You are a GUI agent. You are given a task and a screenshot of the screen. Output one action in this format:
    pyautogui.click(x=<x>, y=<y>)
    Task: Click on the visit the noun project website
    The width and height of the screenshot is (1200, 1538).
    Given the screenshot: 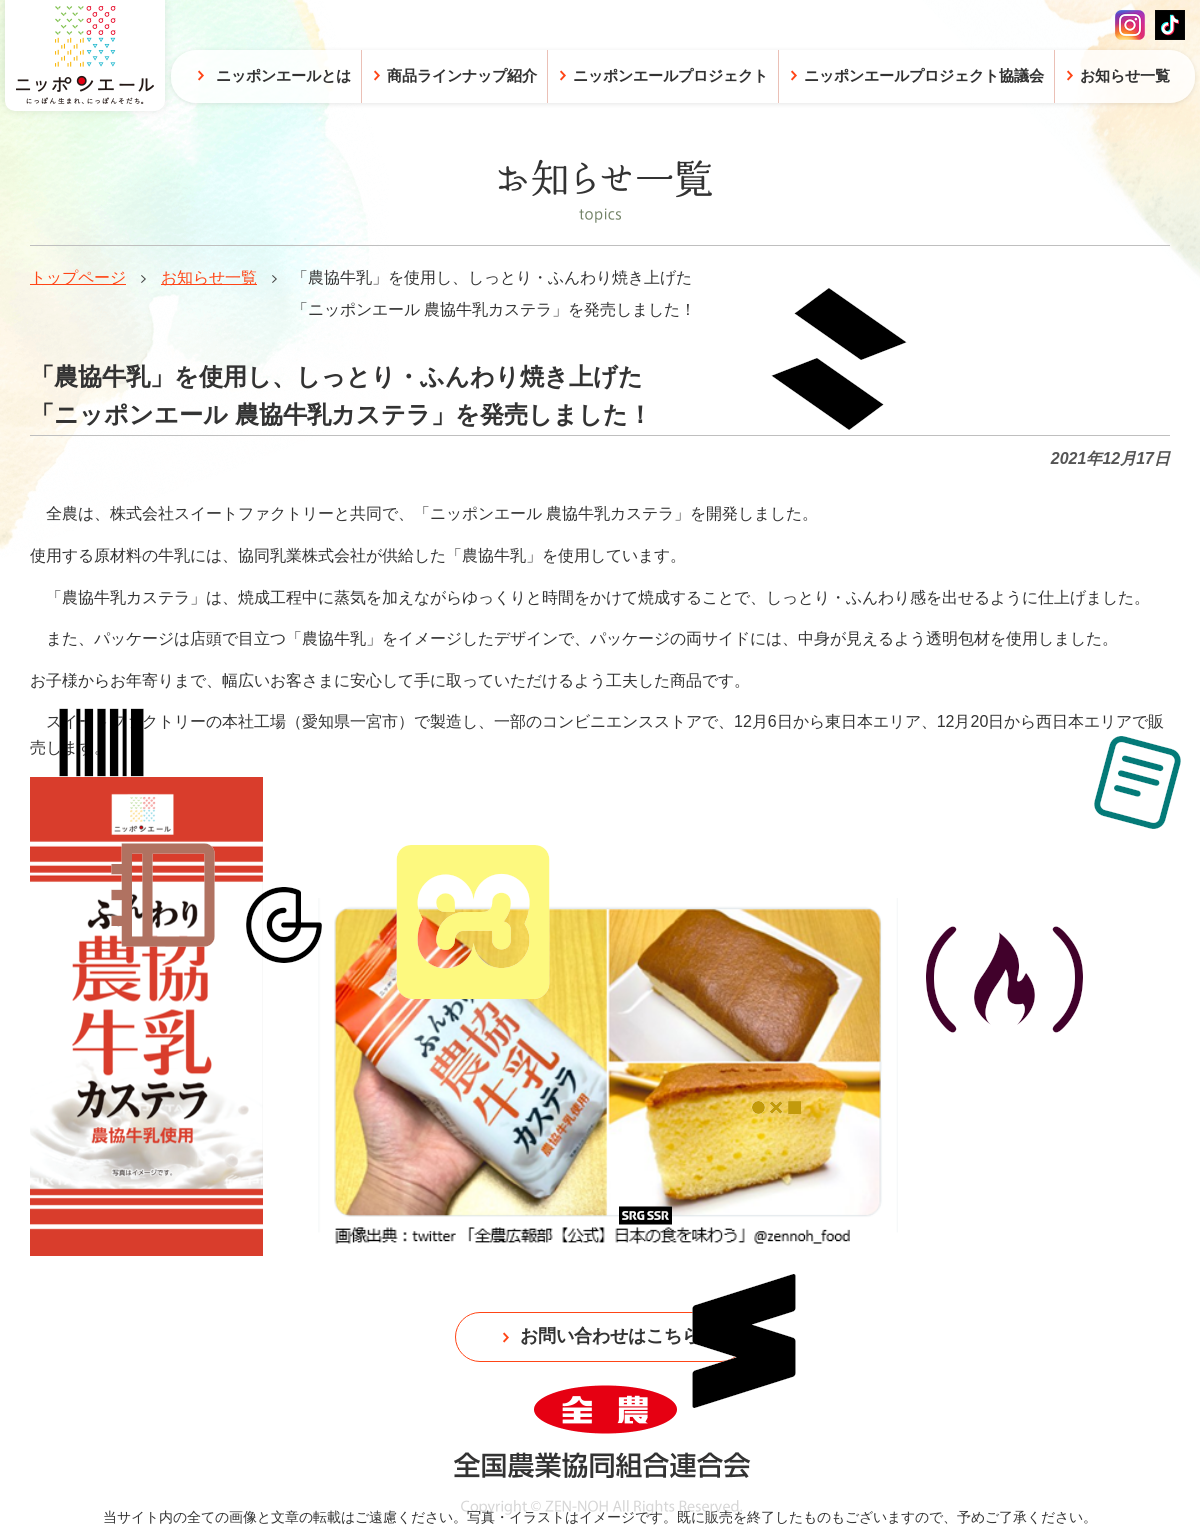 What is the action you would take?
    pyautogui.click(x=776, y=1107)
    